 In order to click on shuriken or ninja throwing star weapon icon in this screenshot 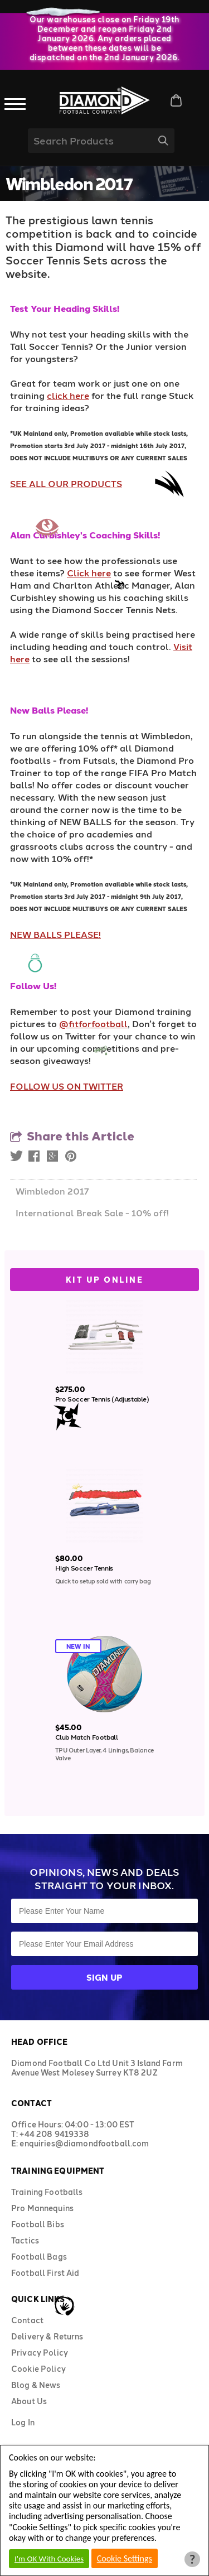, I will do `click(67, 1417)`.